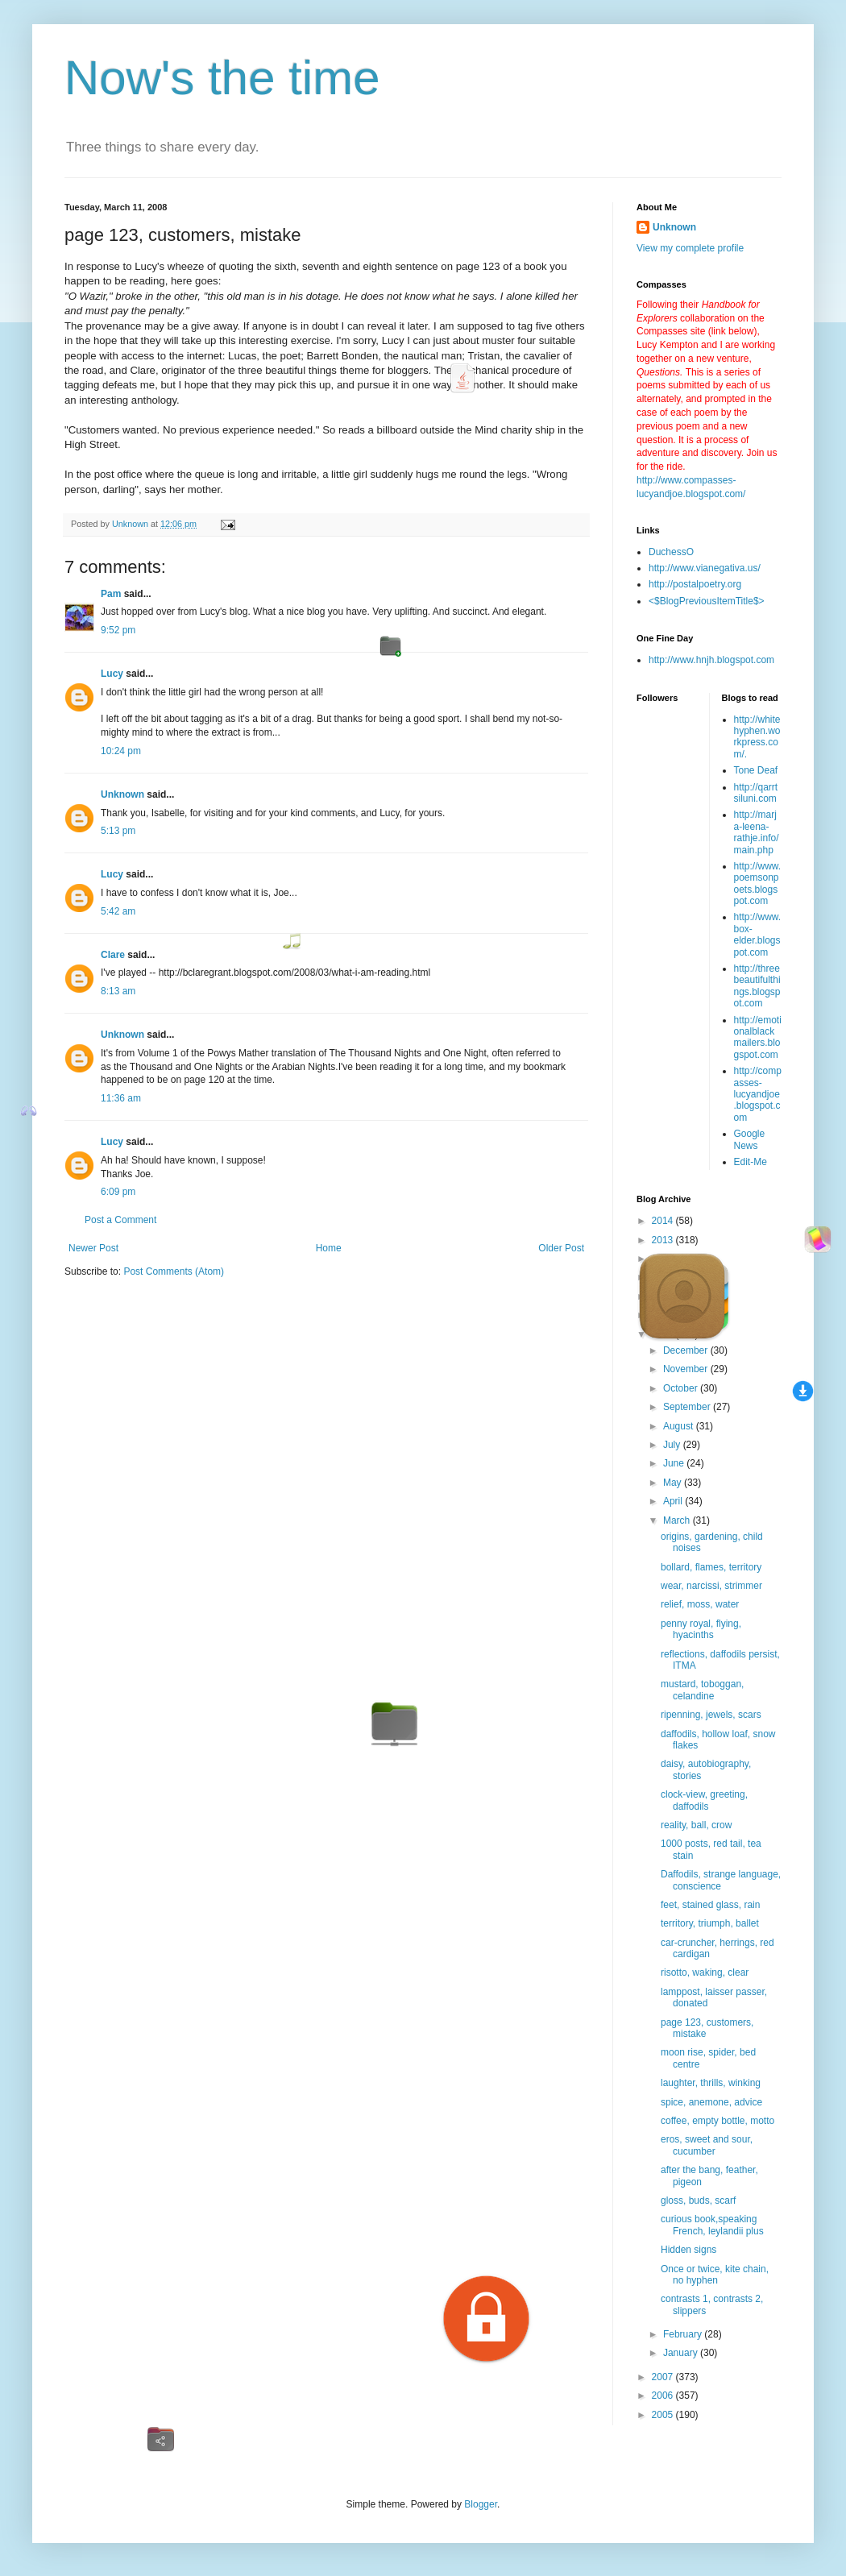 Image resolution: width=846 pixels, height=2576 pixels. I want to click on lock screen brightness at current level, so click(486, 2318).